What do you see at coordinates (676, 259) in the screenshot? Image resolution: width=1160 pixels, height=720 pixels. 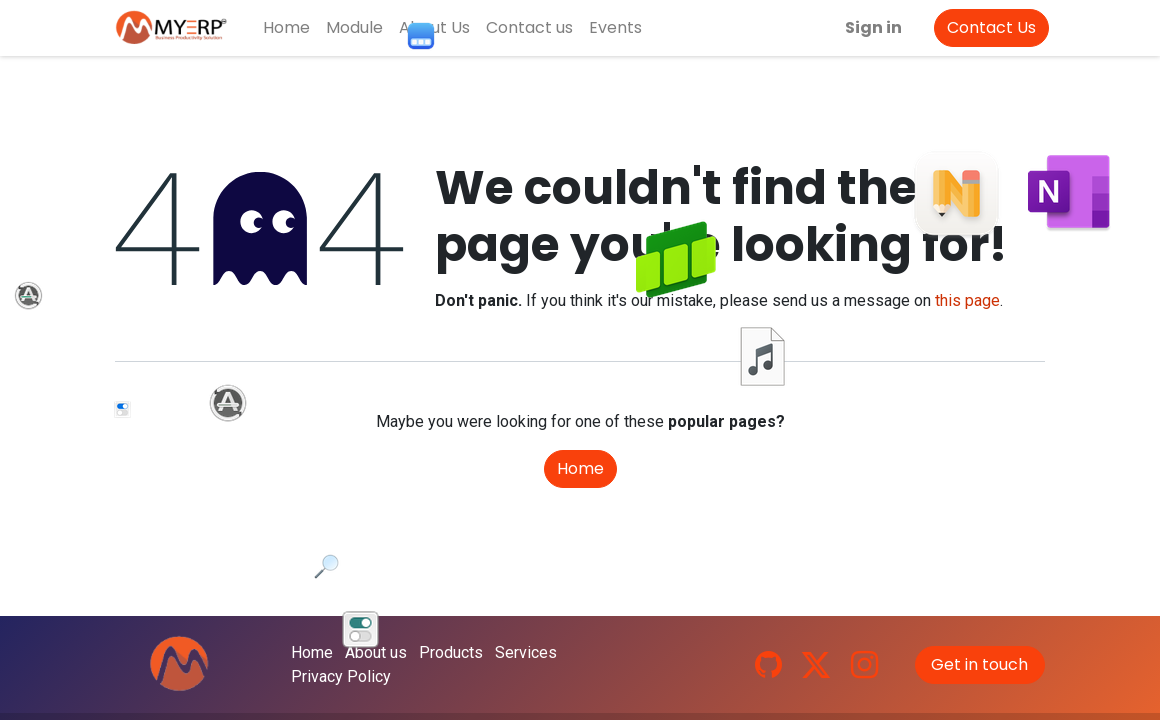 I see `open xbox game bar` at bounding box center [676, 259].